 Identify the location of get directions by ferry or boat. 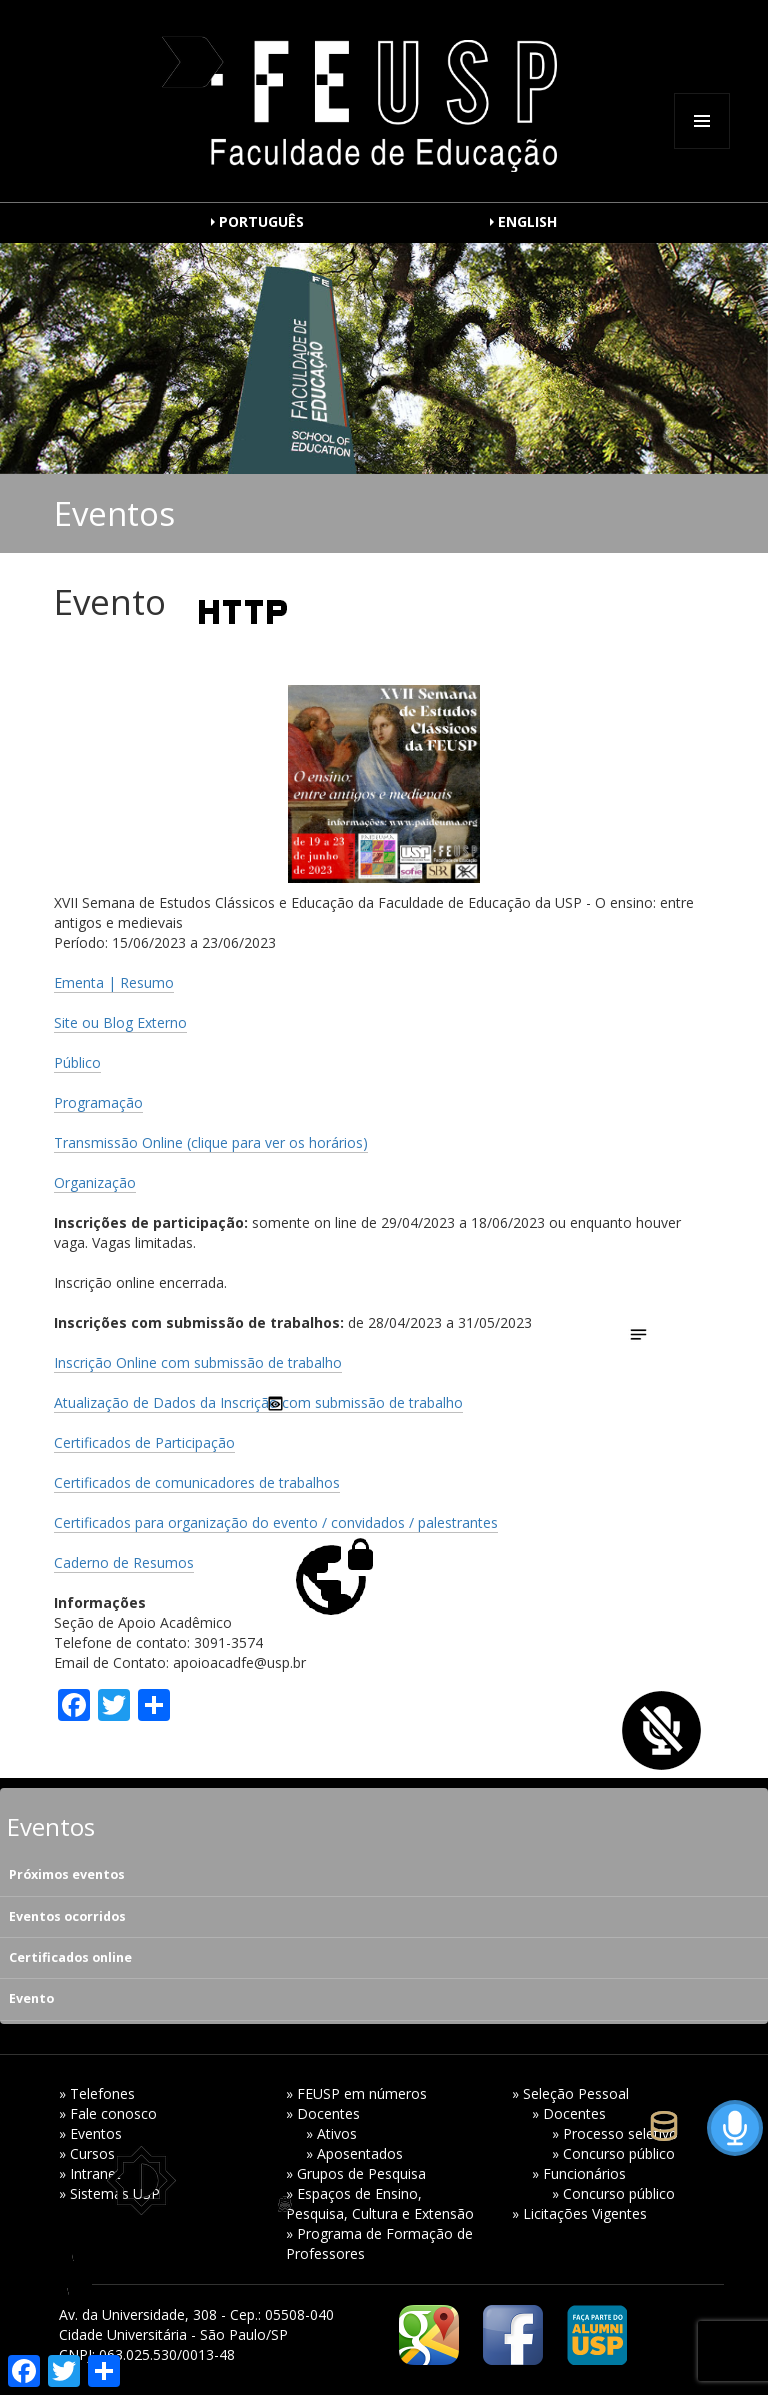
(285, 2204).